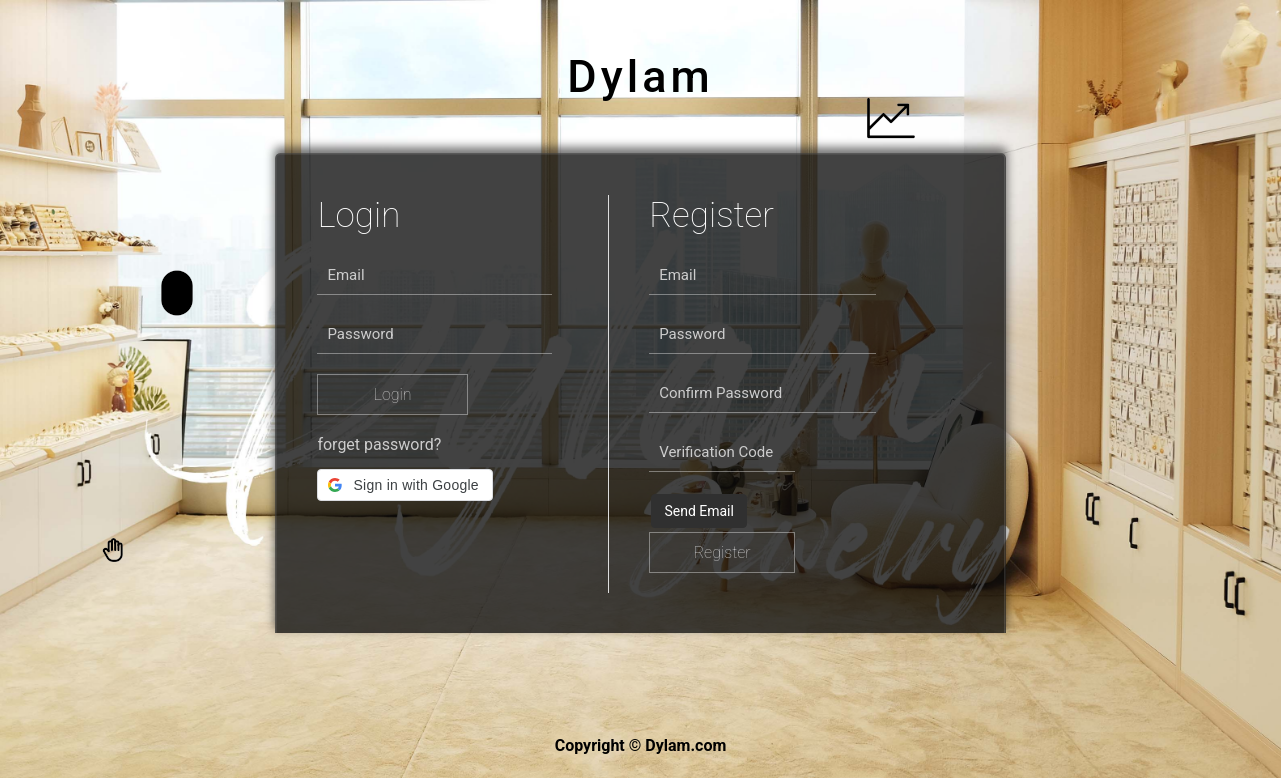  Describe the element at coordinates (177, 293) in the screenshot. I see `access medication or pharmacy features` at that location.